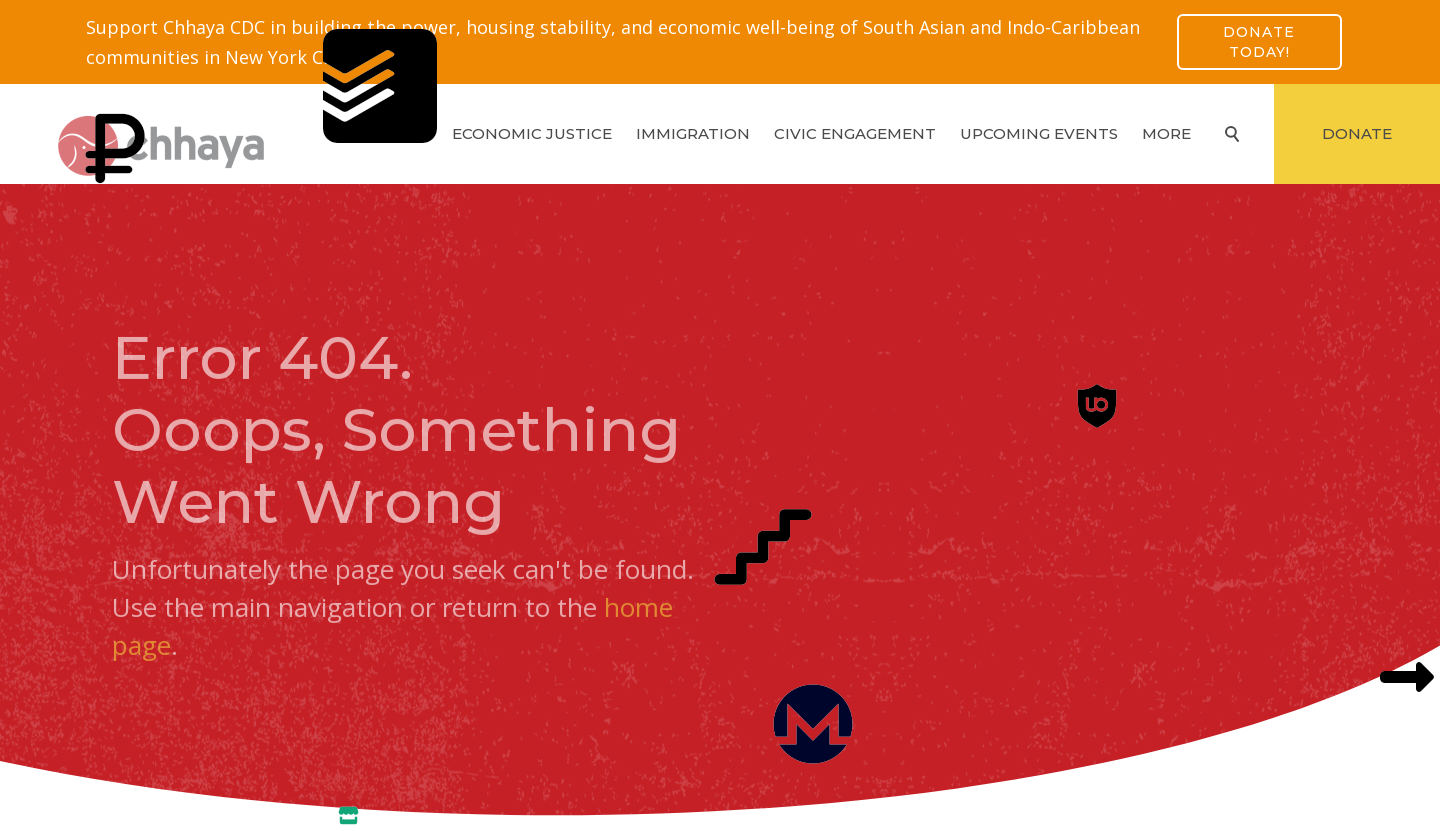 This screenshot has width=1440, height=831. I want to click on indicates russian ruble currency, so click(117, 148).